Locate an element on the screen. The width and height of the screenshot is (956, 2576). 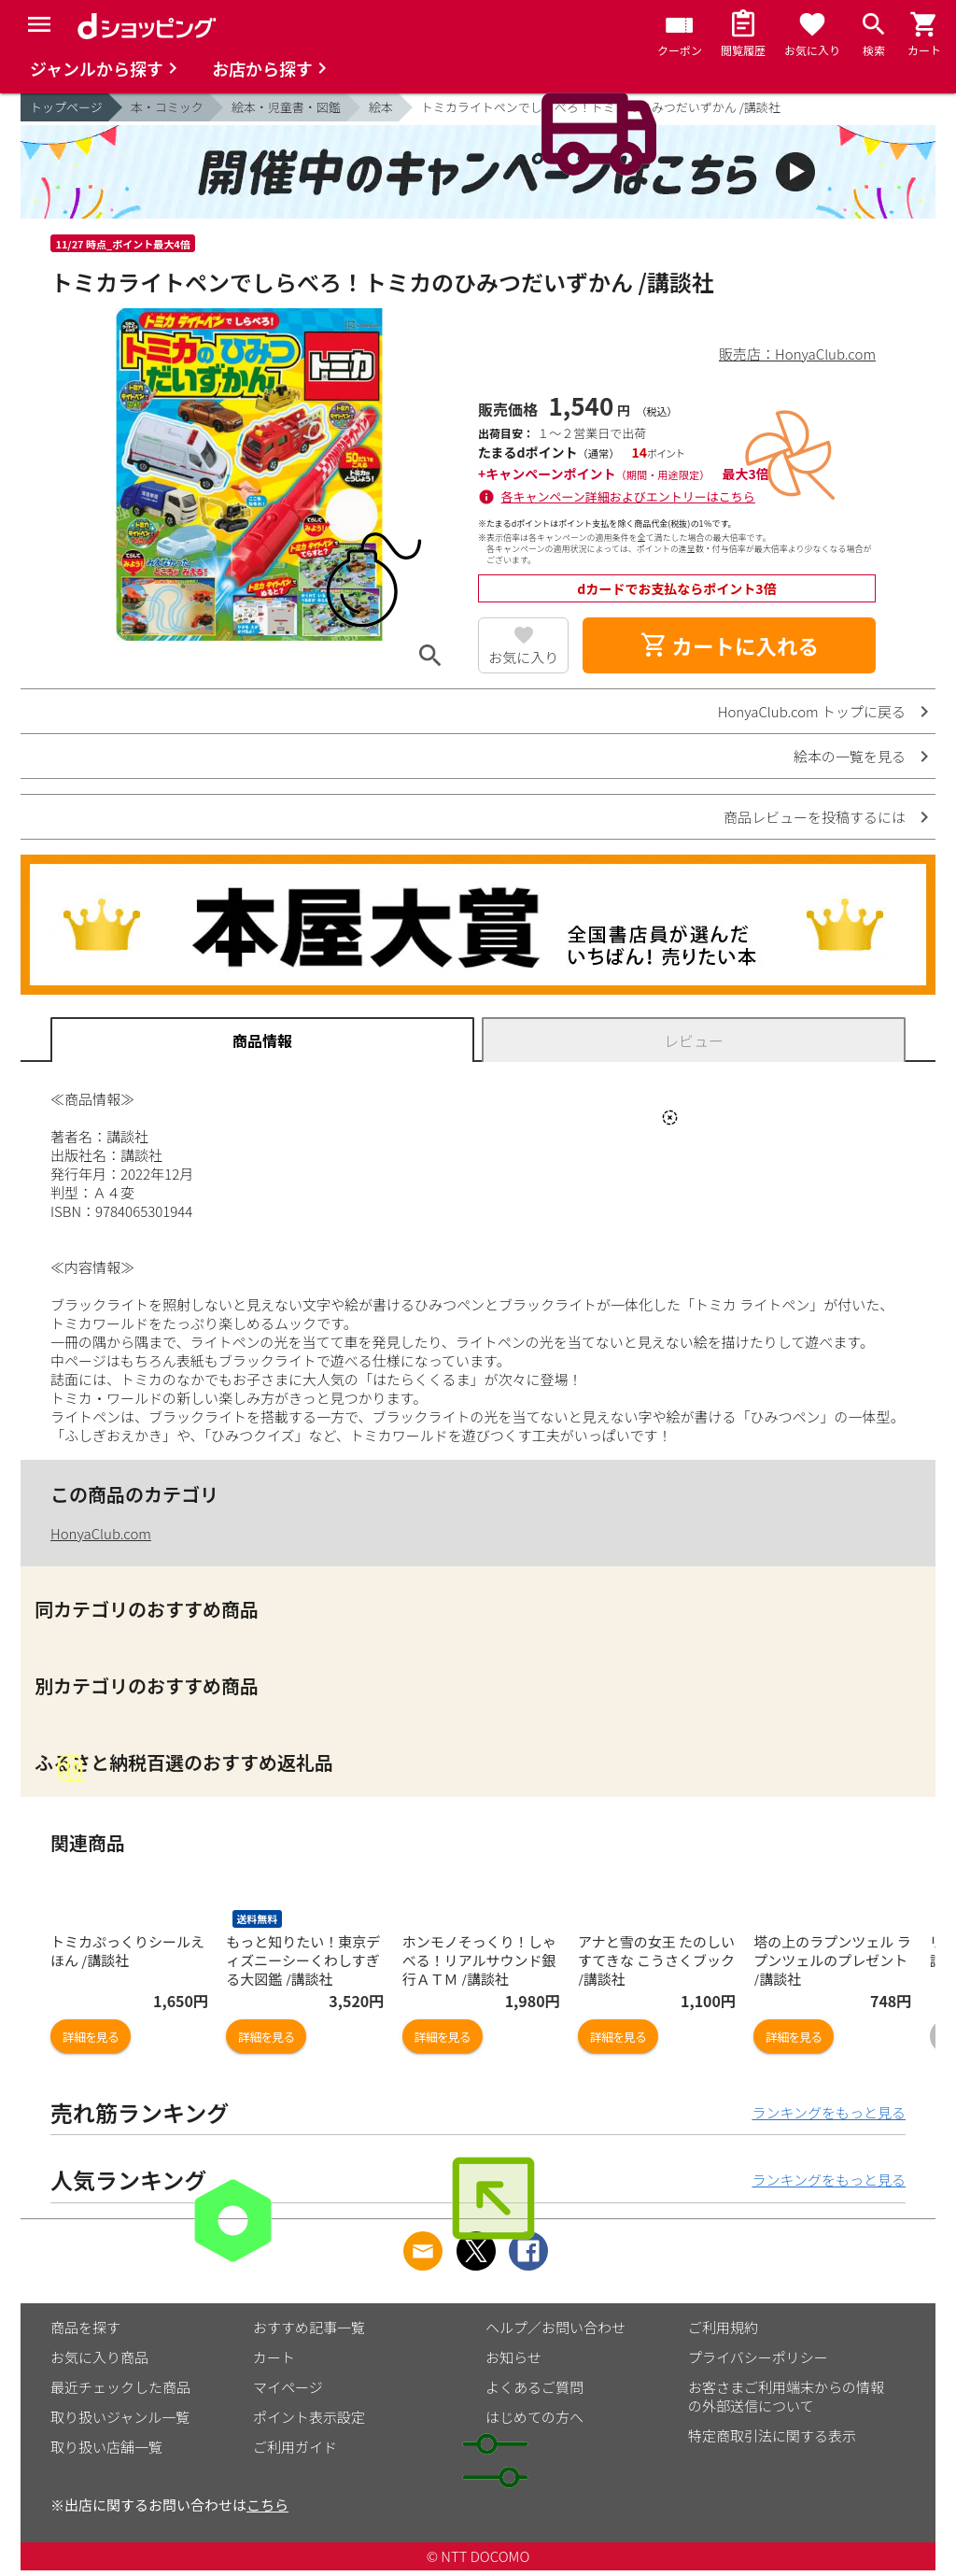
navigate to the top-left or home position is located at coordinates (493, 2198).